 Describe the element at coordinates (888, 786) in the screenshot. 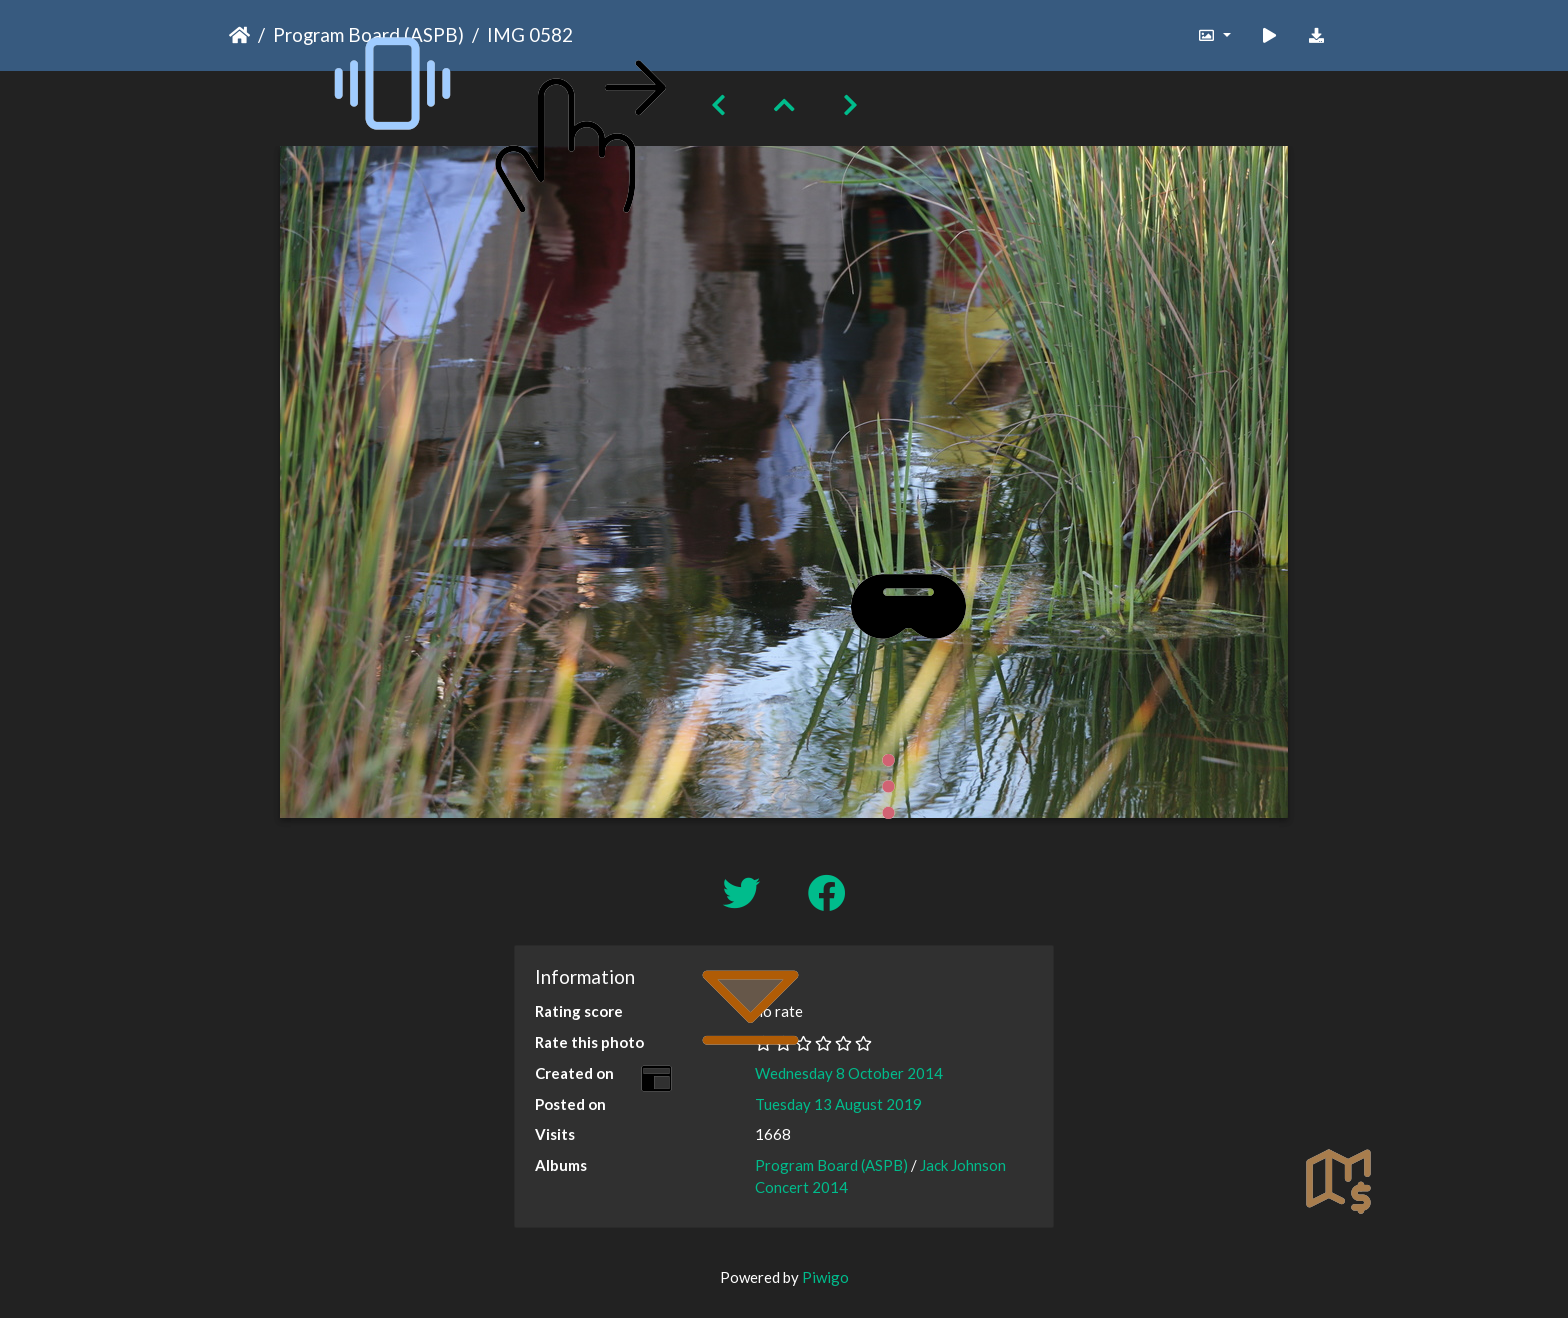

I see `open more options menu` at that location.